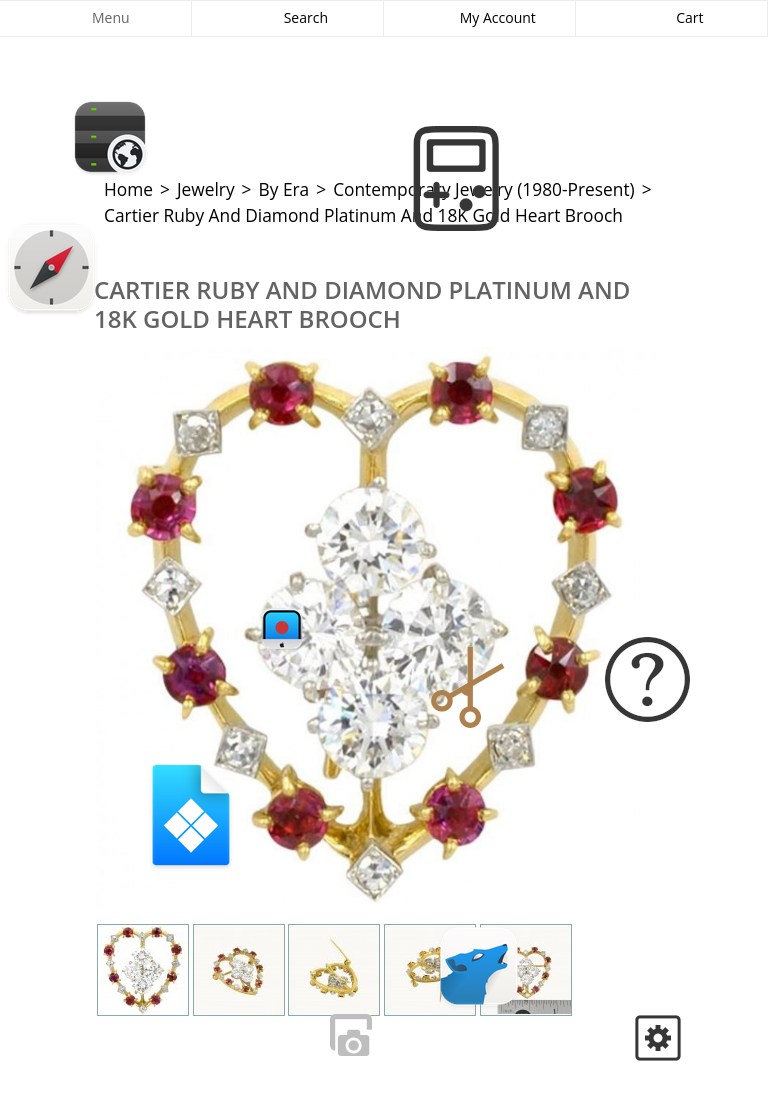 The height and width of the screenshot is (1116, 768). What do you see at coordinates (282, 629) in the screenshot?
I see `launch xwayland video bridge for screen sharing` at bounding box center [282, 629].